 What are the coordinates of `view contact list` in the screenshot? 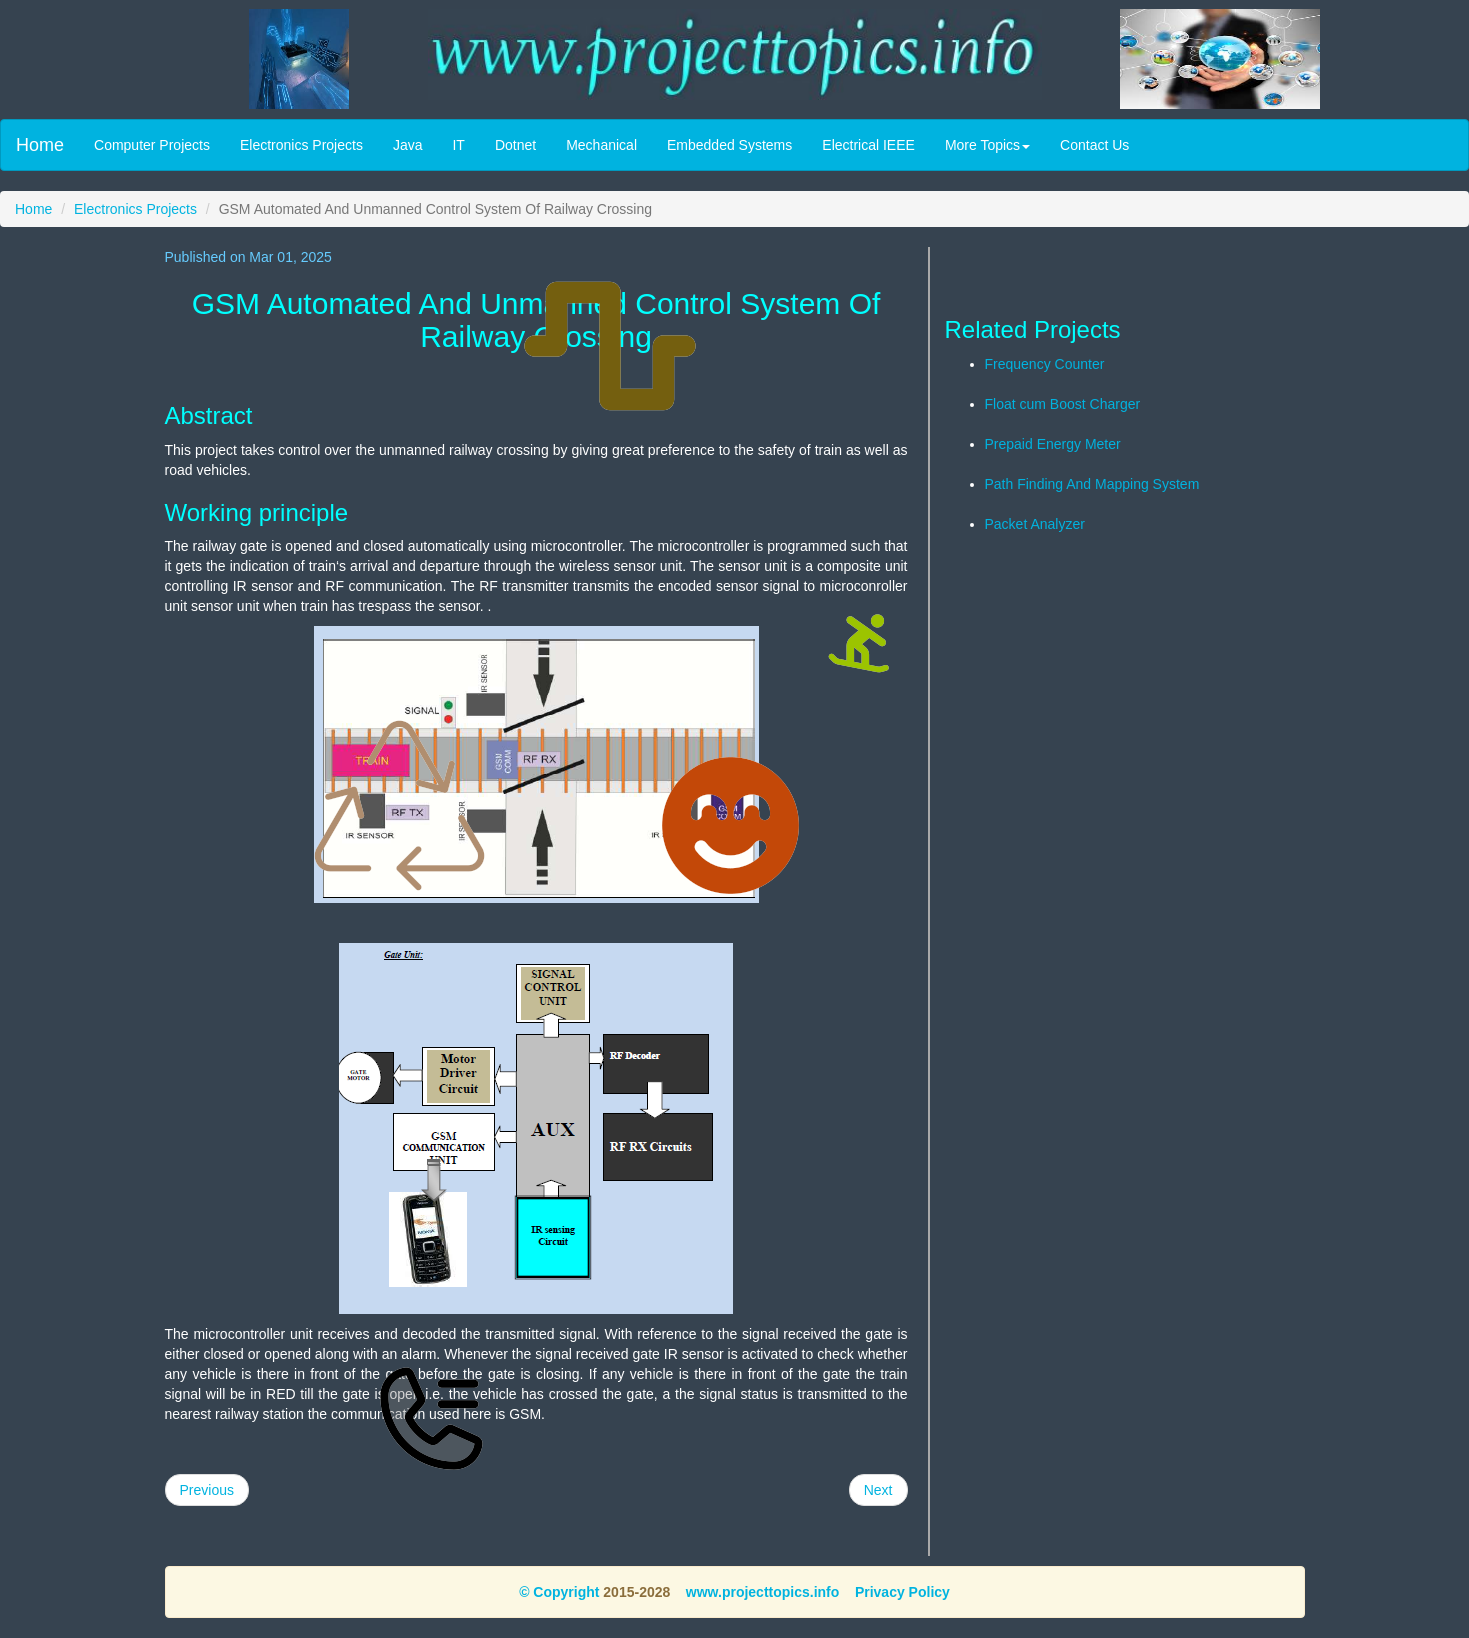 It's located at (433, 1416).